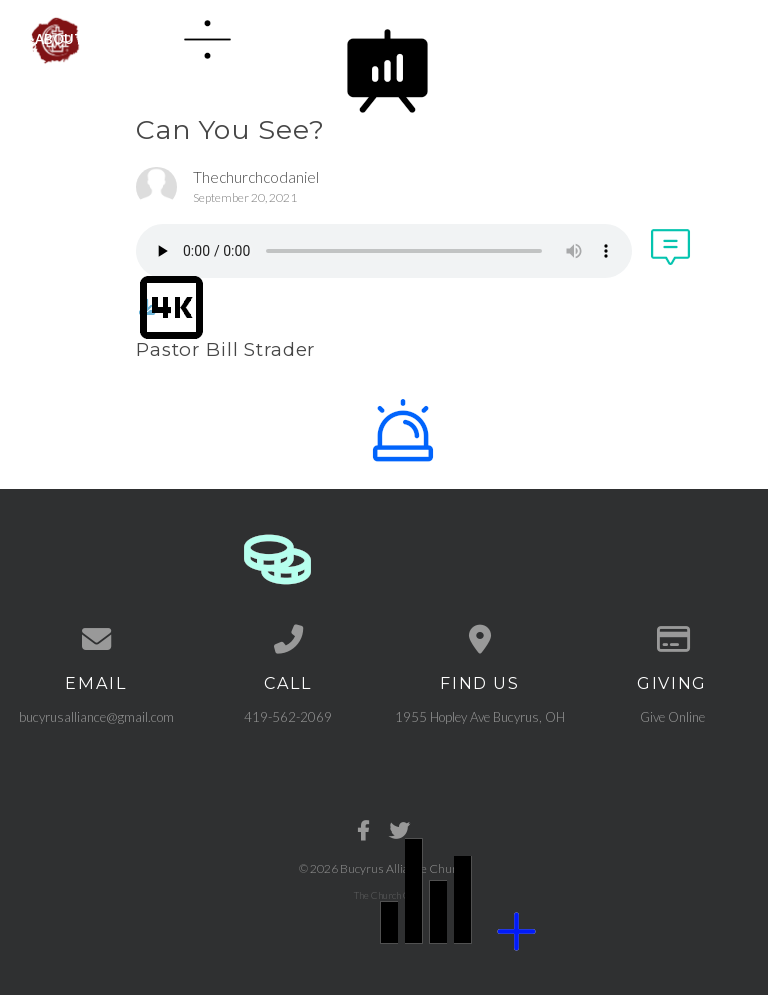 Image resolution: width=768 pixels, height=995 pixels. Describe the element at coordinates (171, 307) in the screenshot. I see `switch to 4k video resolution` at that location.